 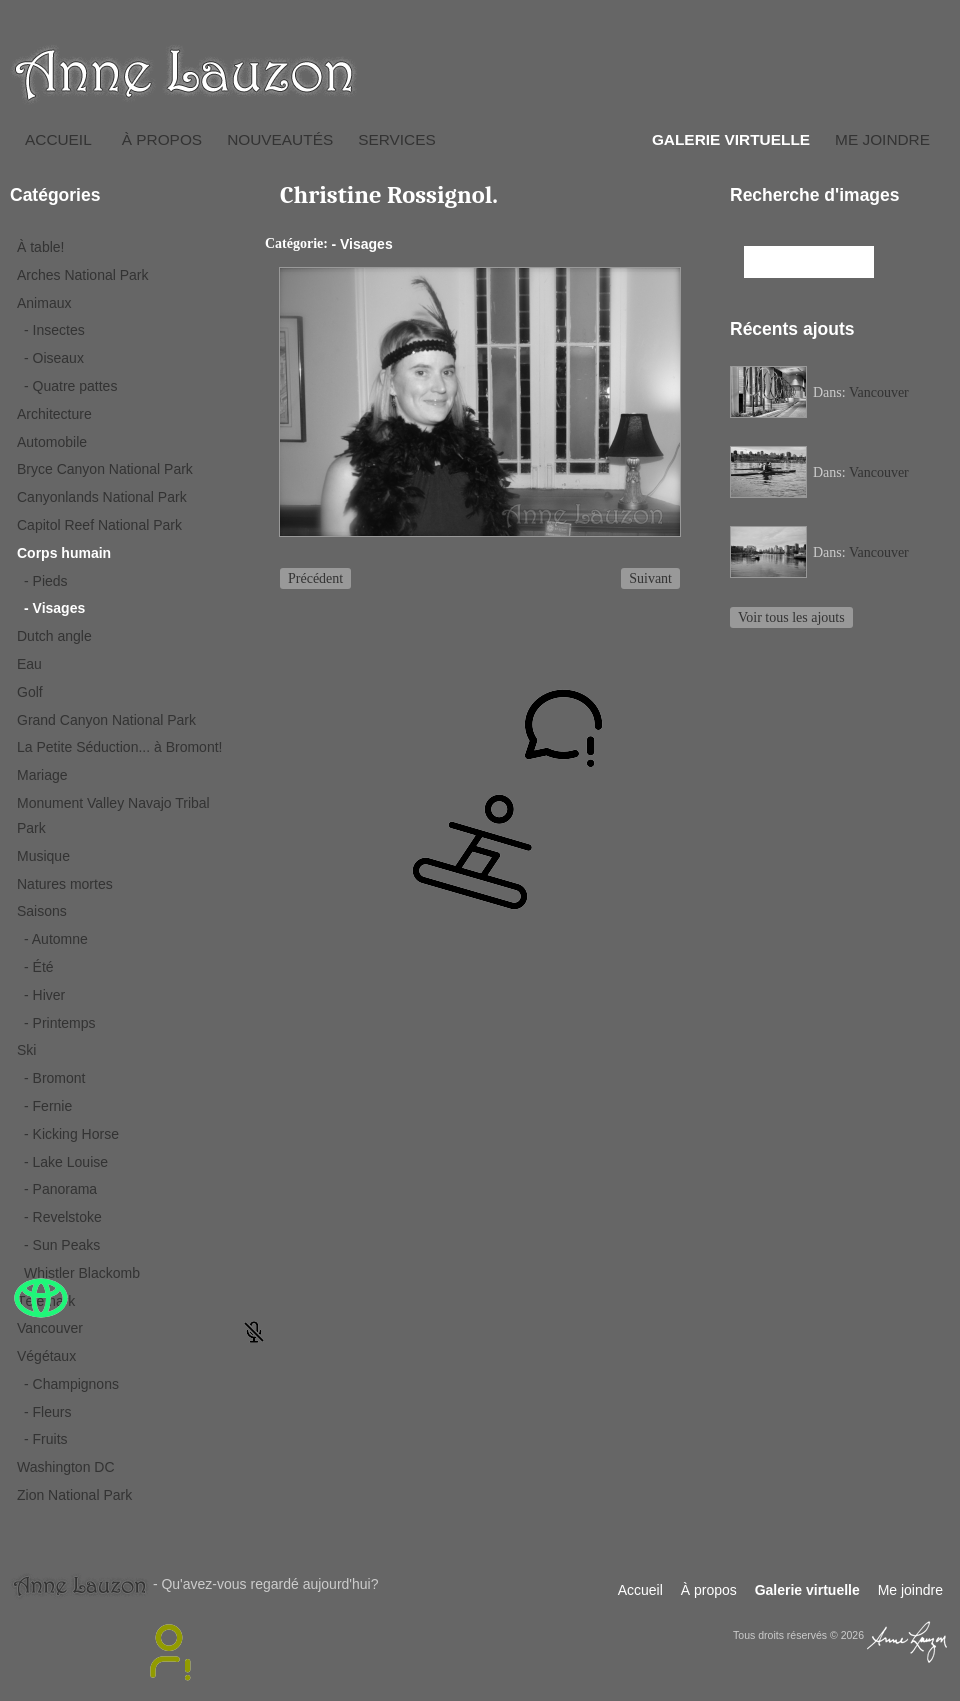 I want to click on indicates an urgent or important message, so click(x=563, y=724).